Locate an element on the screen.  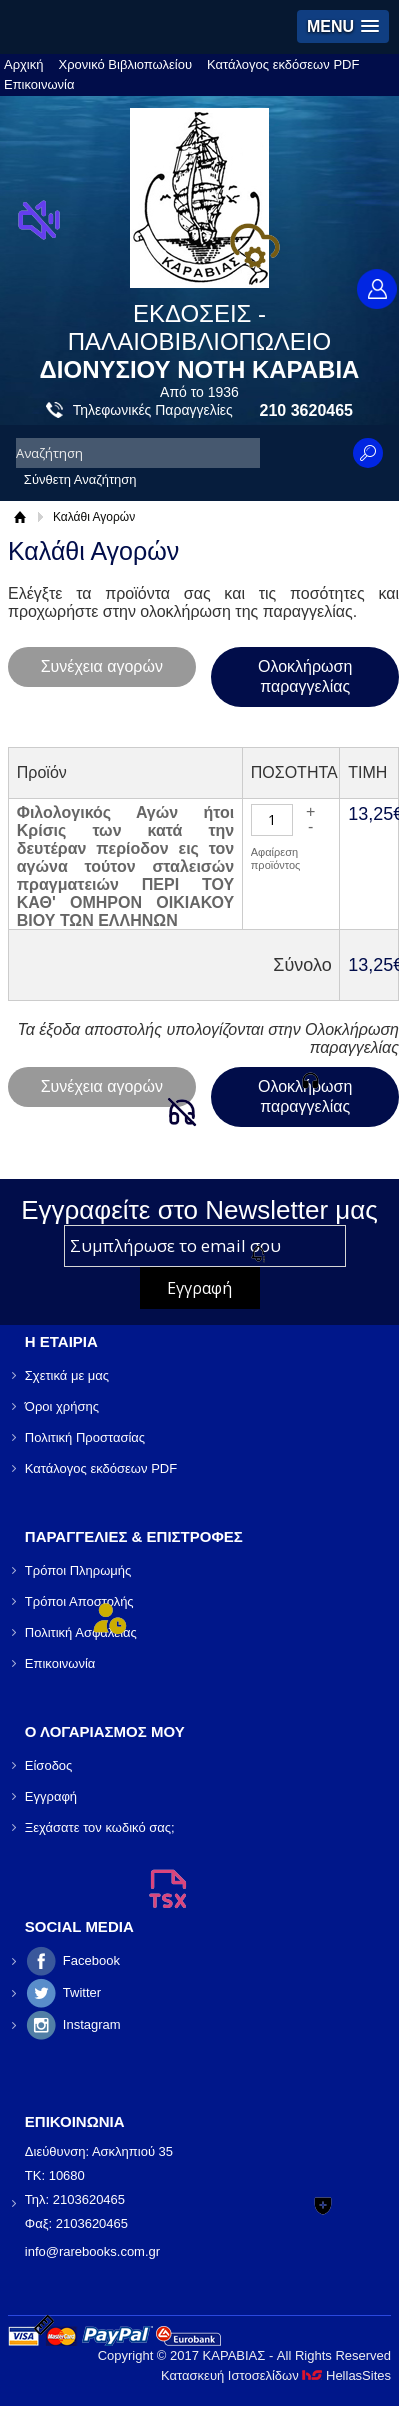
access cloud service settings is located at coordinates (255, 246).